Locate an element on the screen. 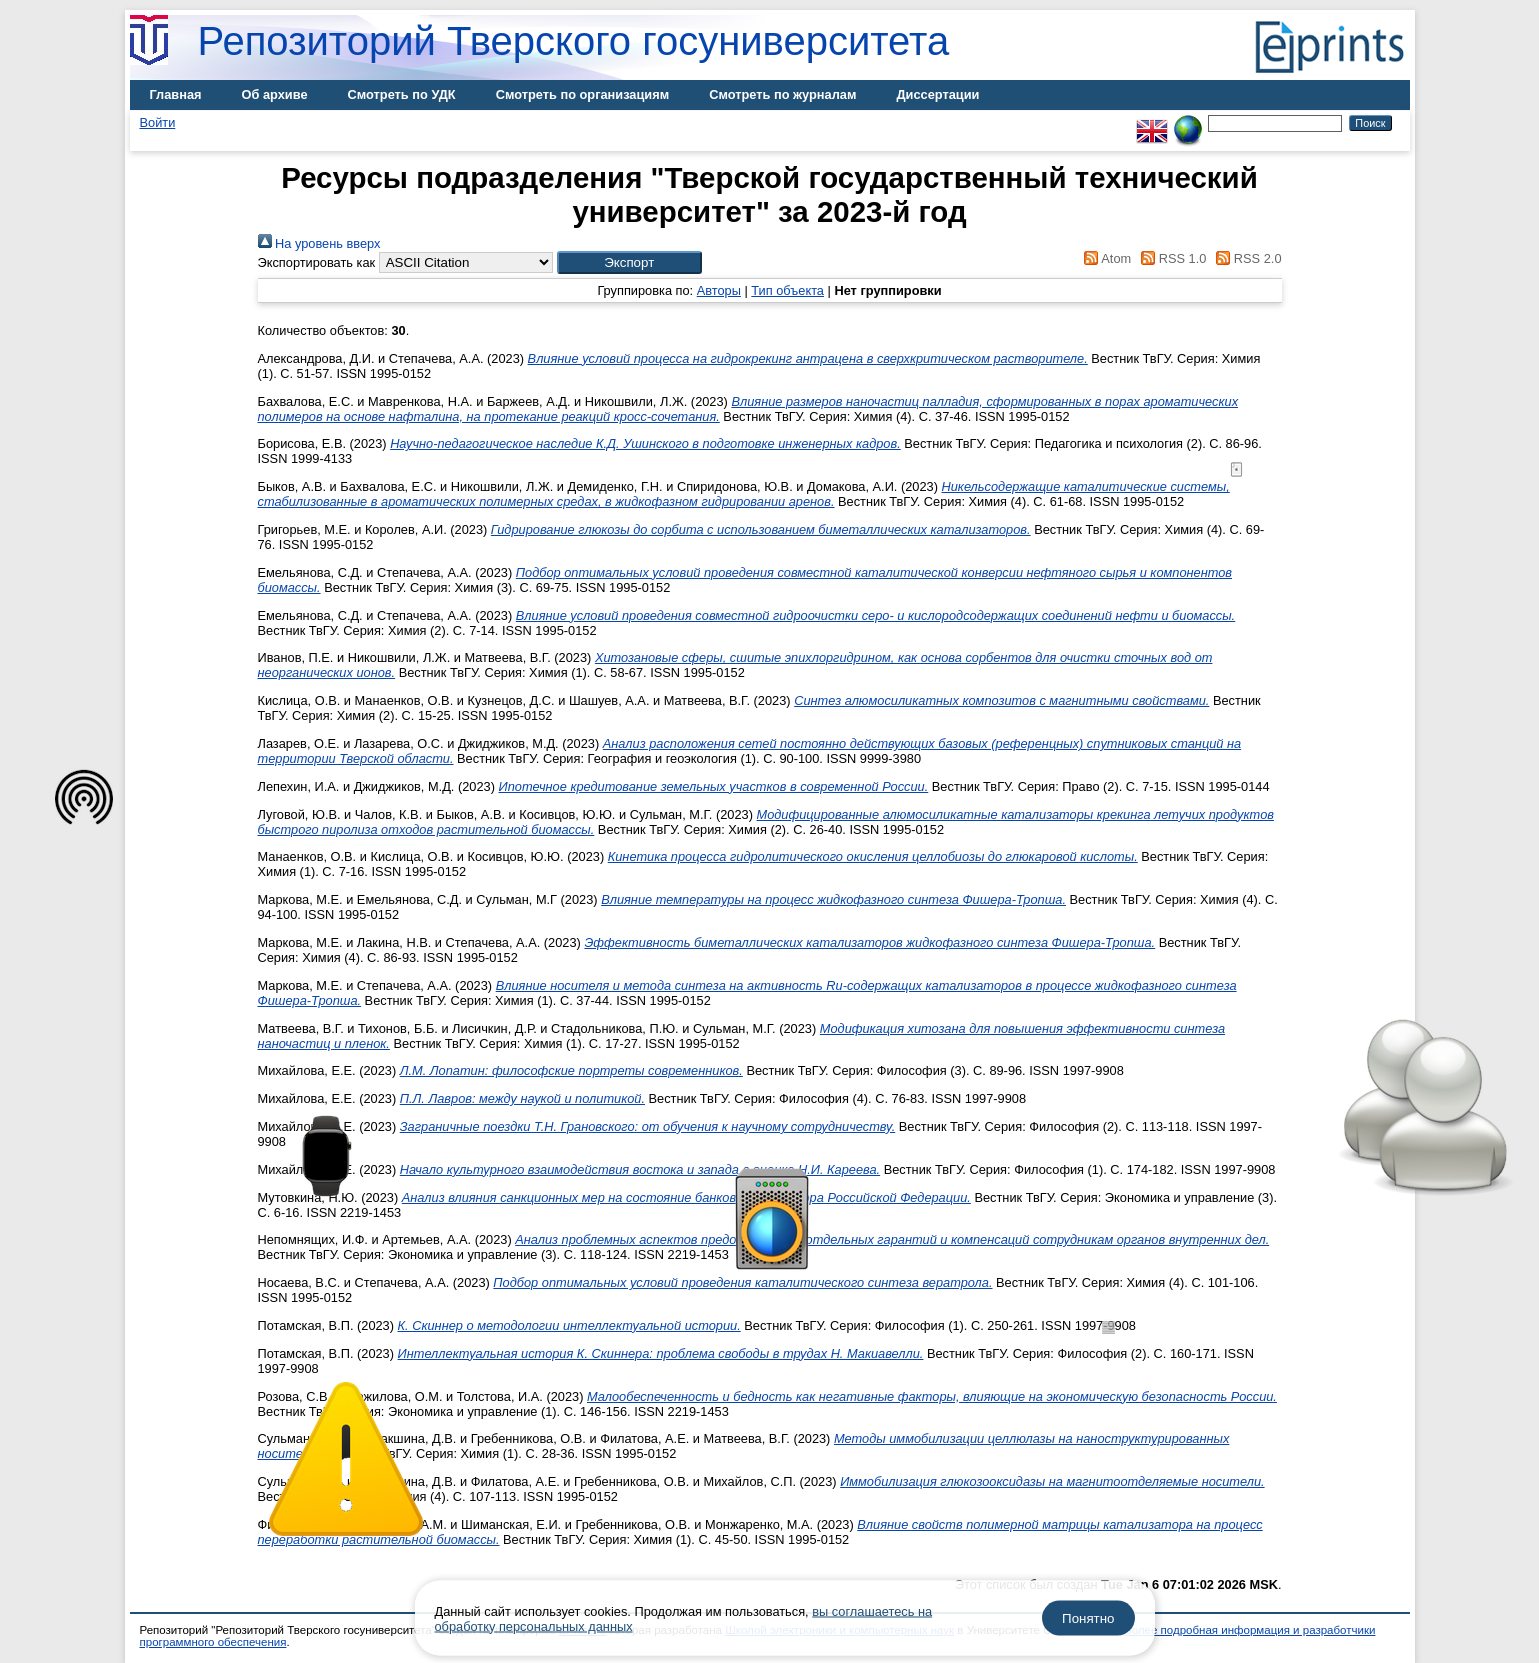 The height and width of the screenshot is (1663, 1539). access RAID 1 storage configuration is located at coordinates (772, 1219).